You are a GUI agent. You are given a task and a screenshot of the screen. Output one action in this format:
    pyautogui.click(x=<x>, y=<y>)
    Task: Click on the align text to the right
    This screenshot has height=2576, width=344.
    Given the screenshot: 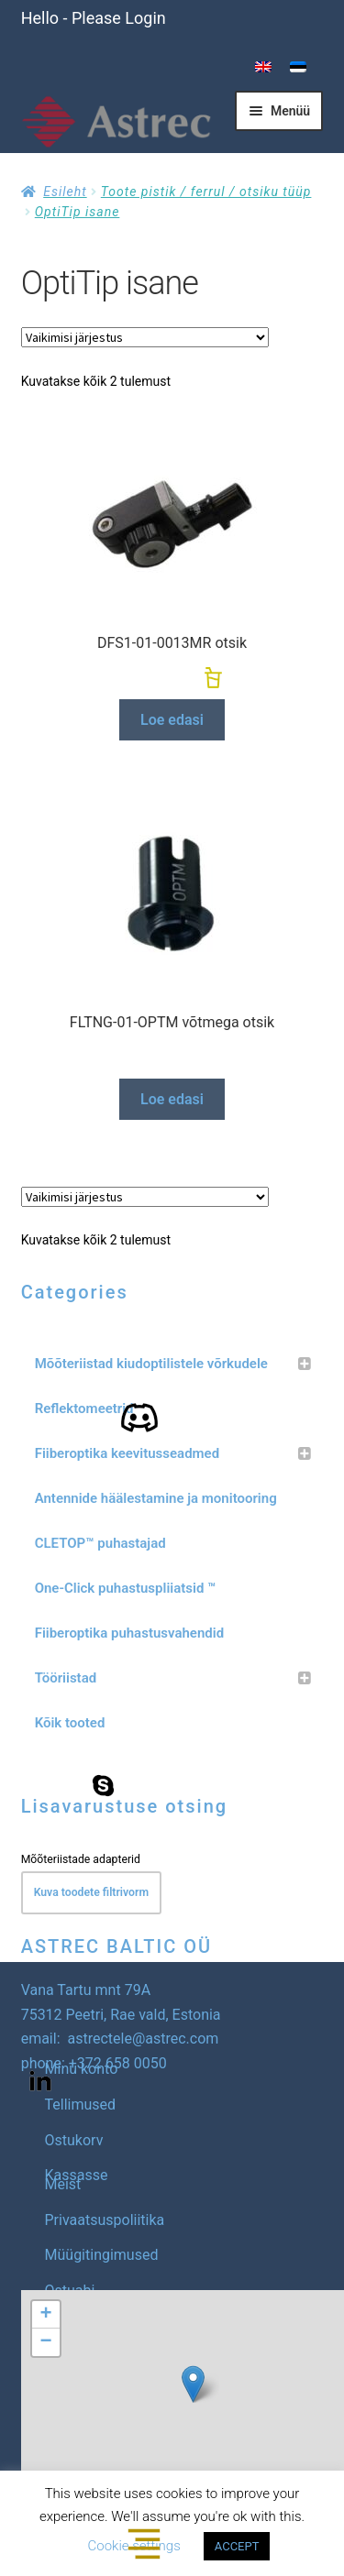 What is the action you would take?
    pyautogui.click(x=144, y=2543)
    